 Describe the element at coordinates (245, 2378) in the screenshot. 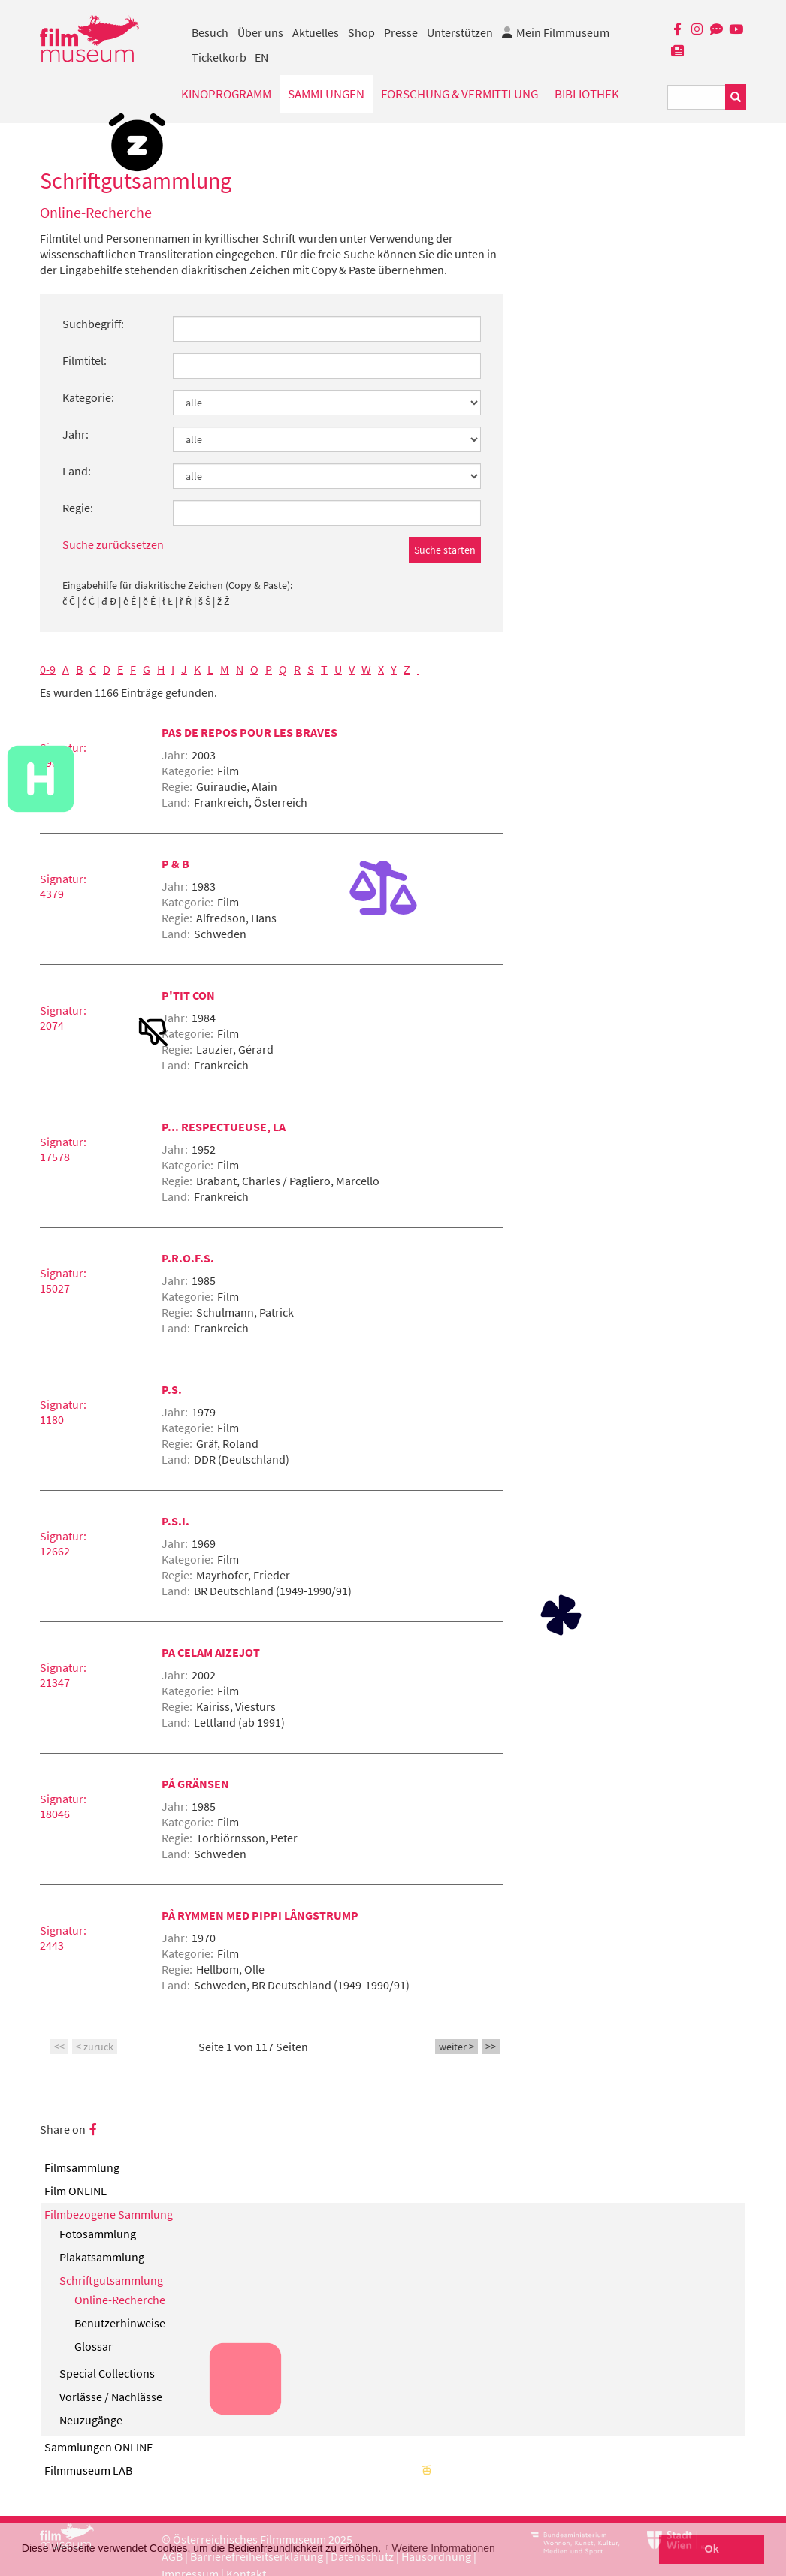

I see `stop media playback` at that location.